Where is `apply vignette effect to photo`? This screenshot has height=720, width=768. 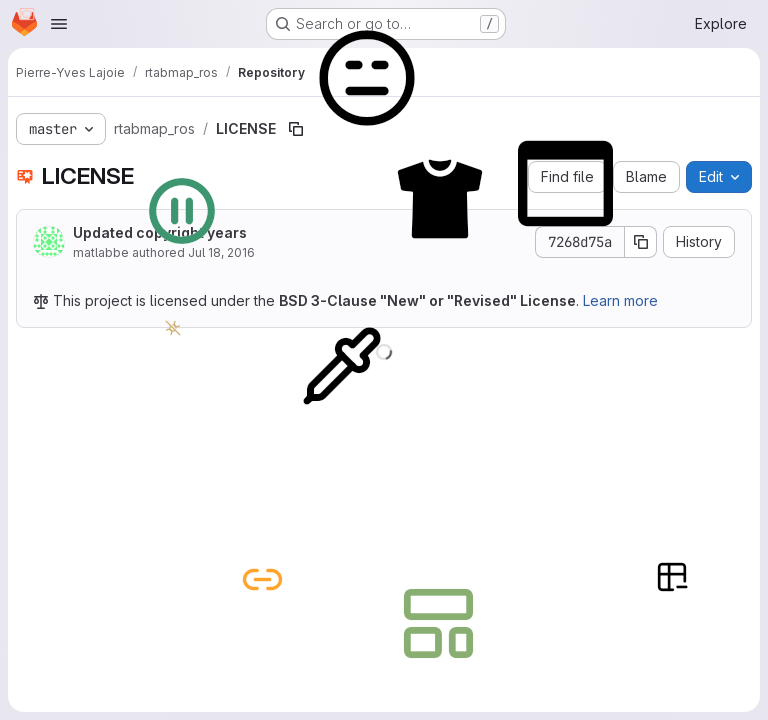 apply vignette effect to photo is located at coordinates (27, 14).